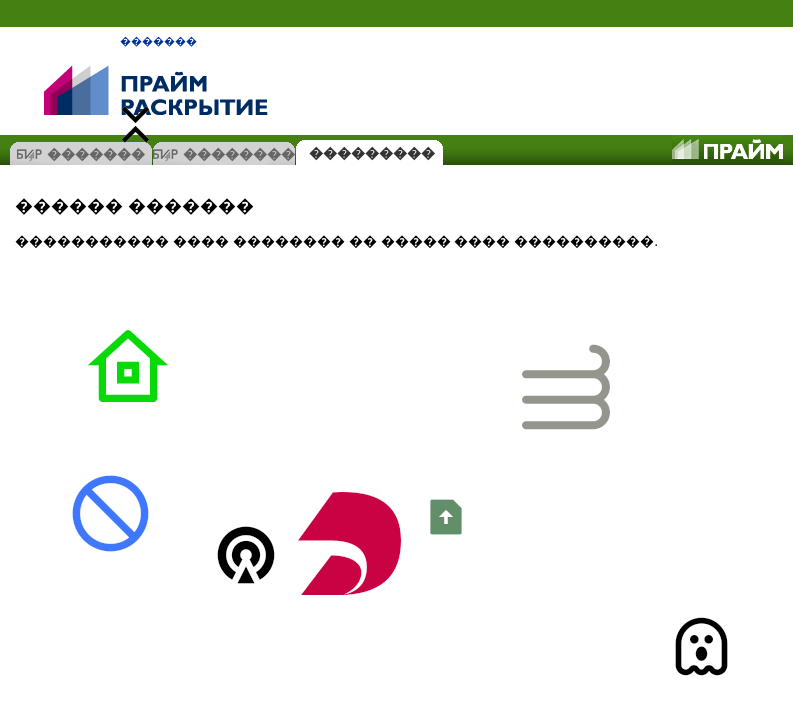 The height and width of the screenshot is (720, 793). What do you see at coordinates (128, 369) in the screenshot?
I see `navigate to home screen` at bounding box center [128, 369].